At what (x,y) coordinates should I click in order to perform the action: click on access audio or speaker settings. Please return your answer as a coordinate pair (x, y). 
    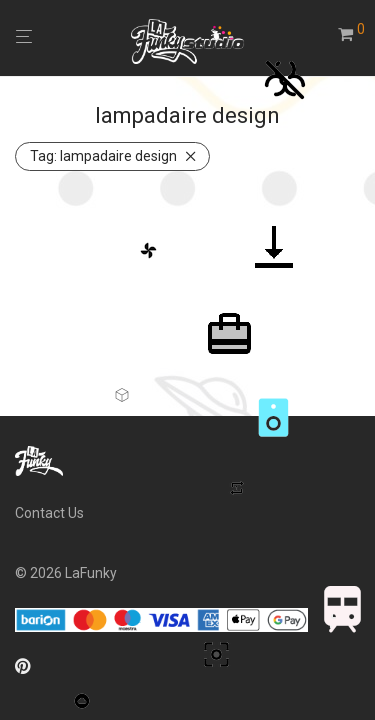
    Looking at the image, I should click on (273, 417).